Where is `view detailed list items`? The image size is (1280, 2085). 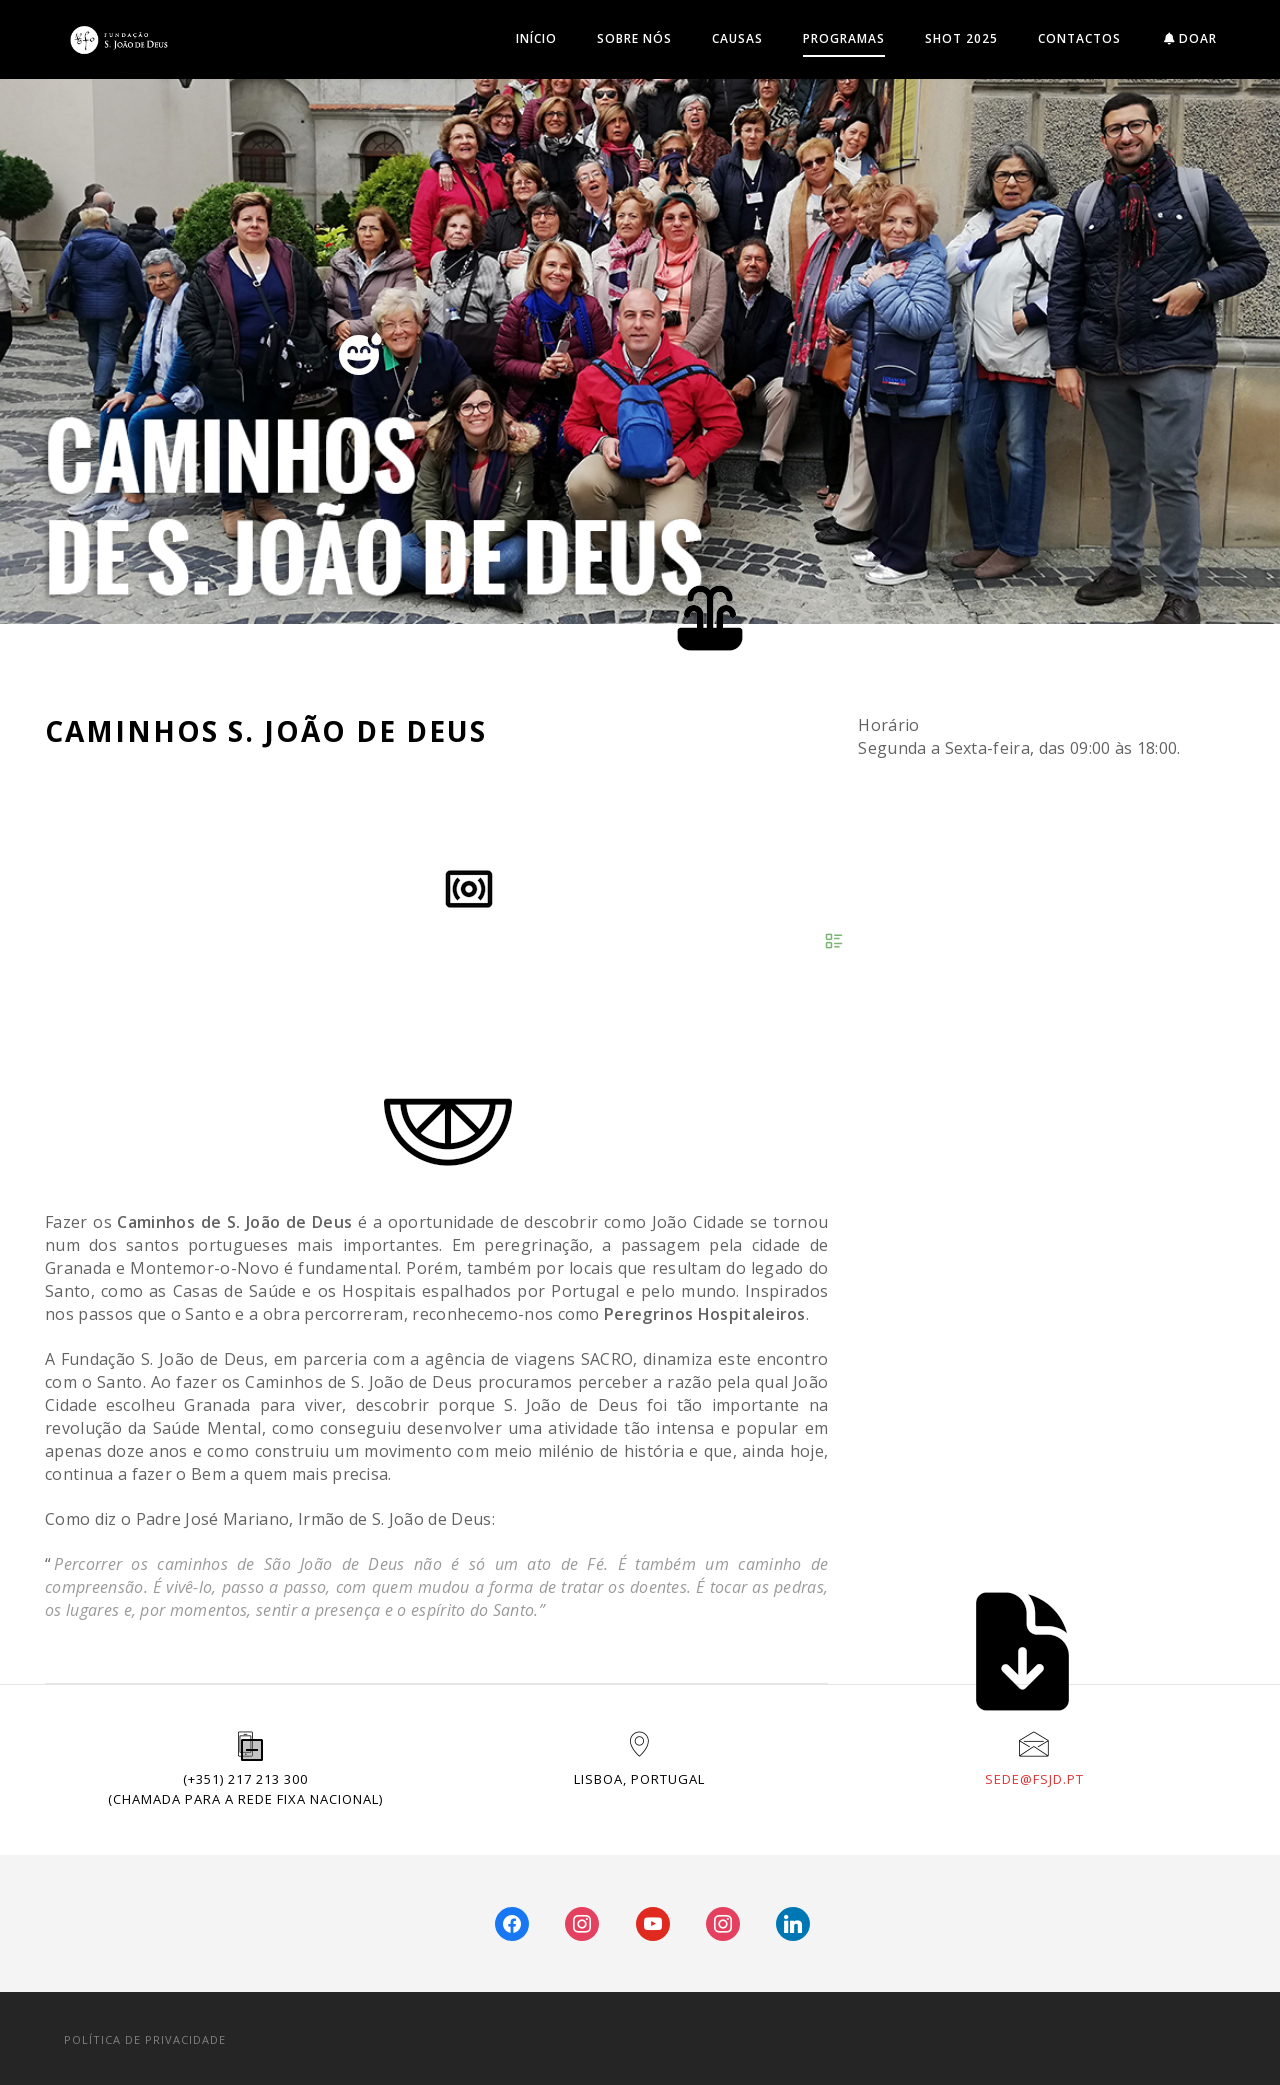 view detailed list items is located at coordinates (834, 941).